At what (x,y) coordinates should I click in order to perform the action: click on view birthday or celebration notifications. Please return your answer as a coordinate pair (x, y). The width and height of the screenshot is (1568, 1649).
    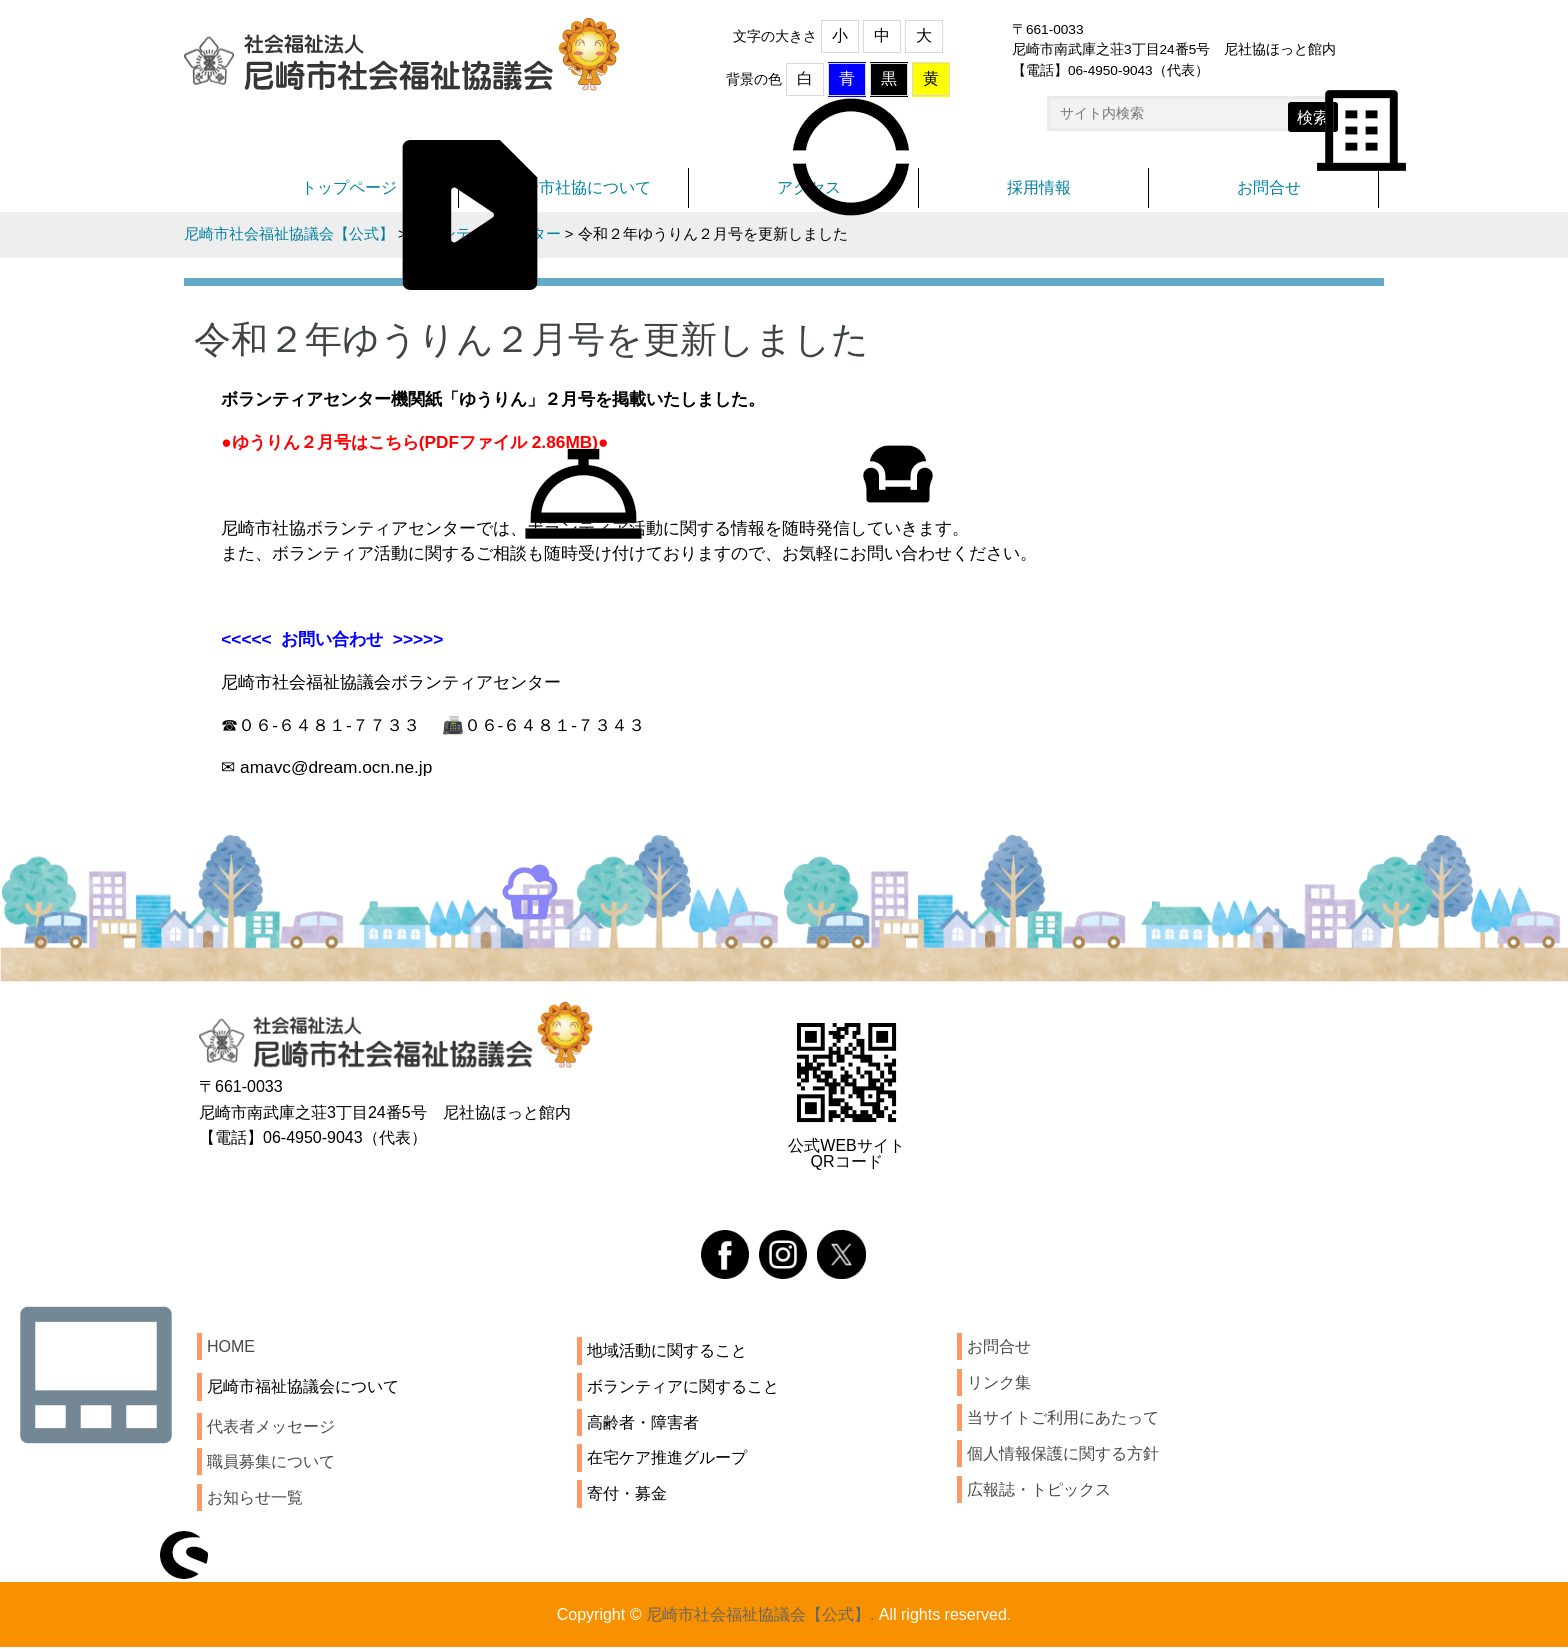
    Looking at the image, I should click on (530, 892).